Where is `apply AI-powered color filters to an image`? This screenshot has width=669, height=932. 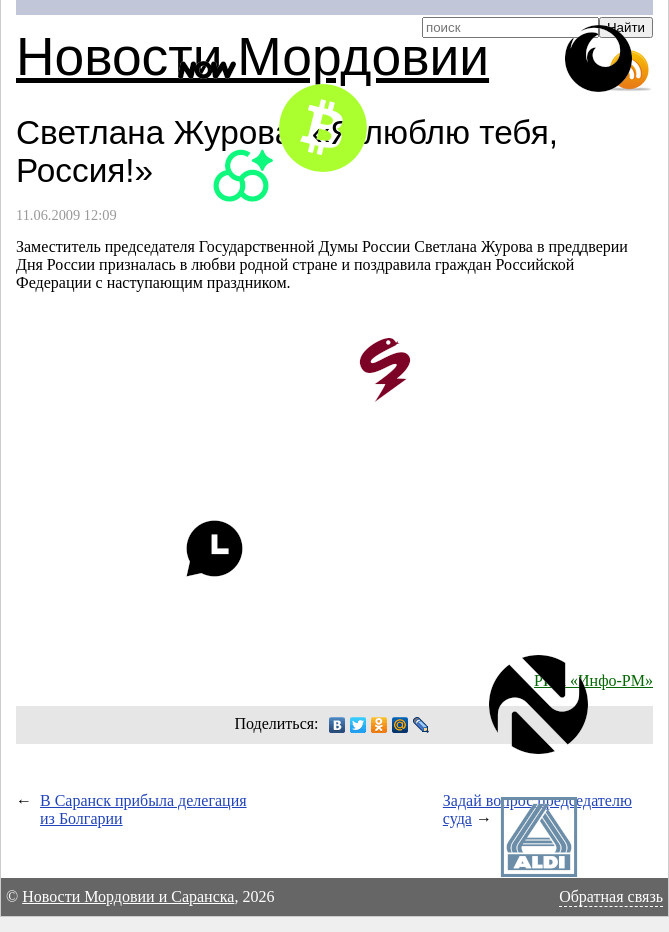
apply AI-powered color filters to an image is located at coordinates (241, 179).